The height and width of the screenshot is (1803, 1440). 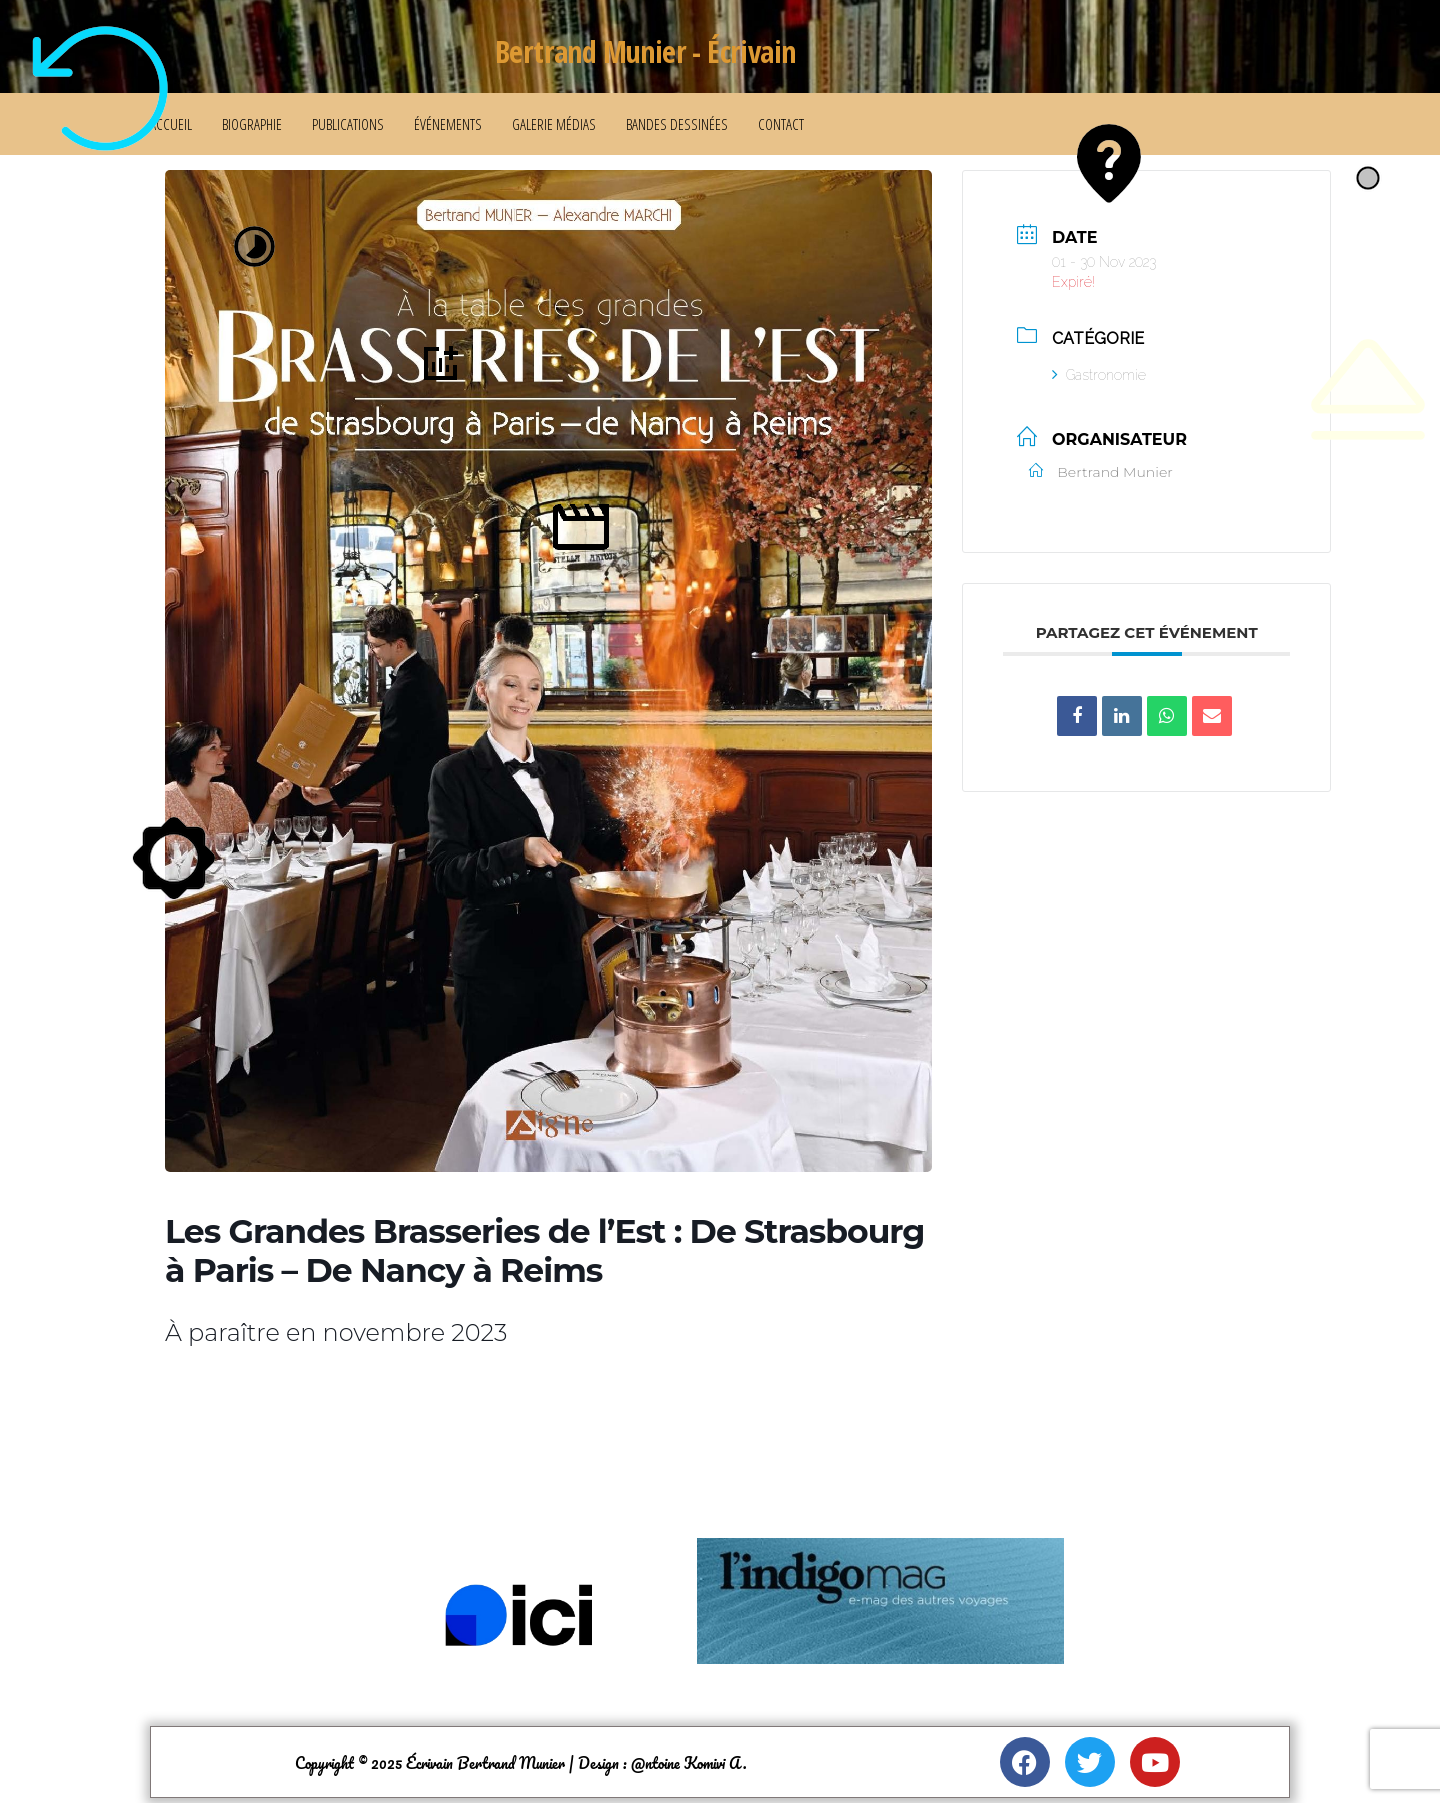 What do you see at coordinates (254, 246) in the screenshot?
I see `access timelapse camera mode` at bounding box center [254, 246].